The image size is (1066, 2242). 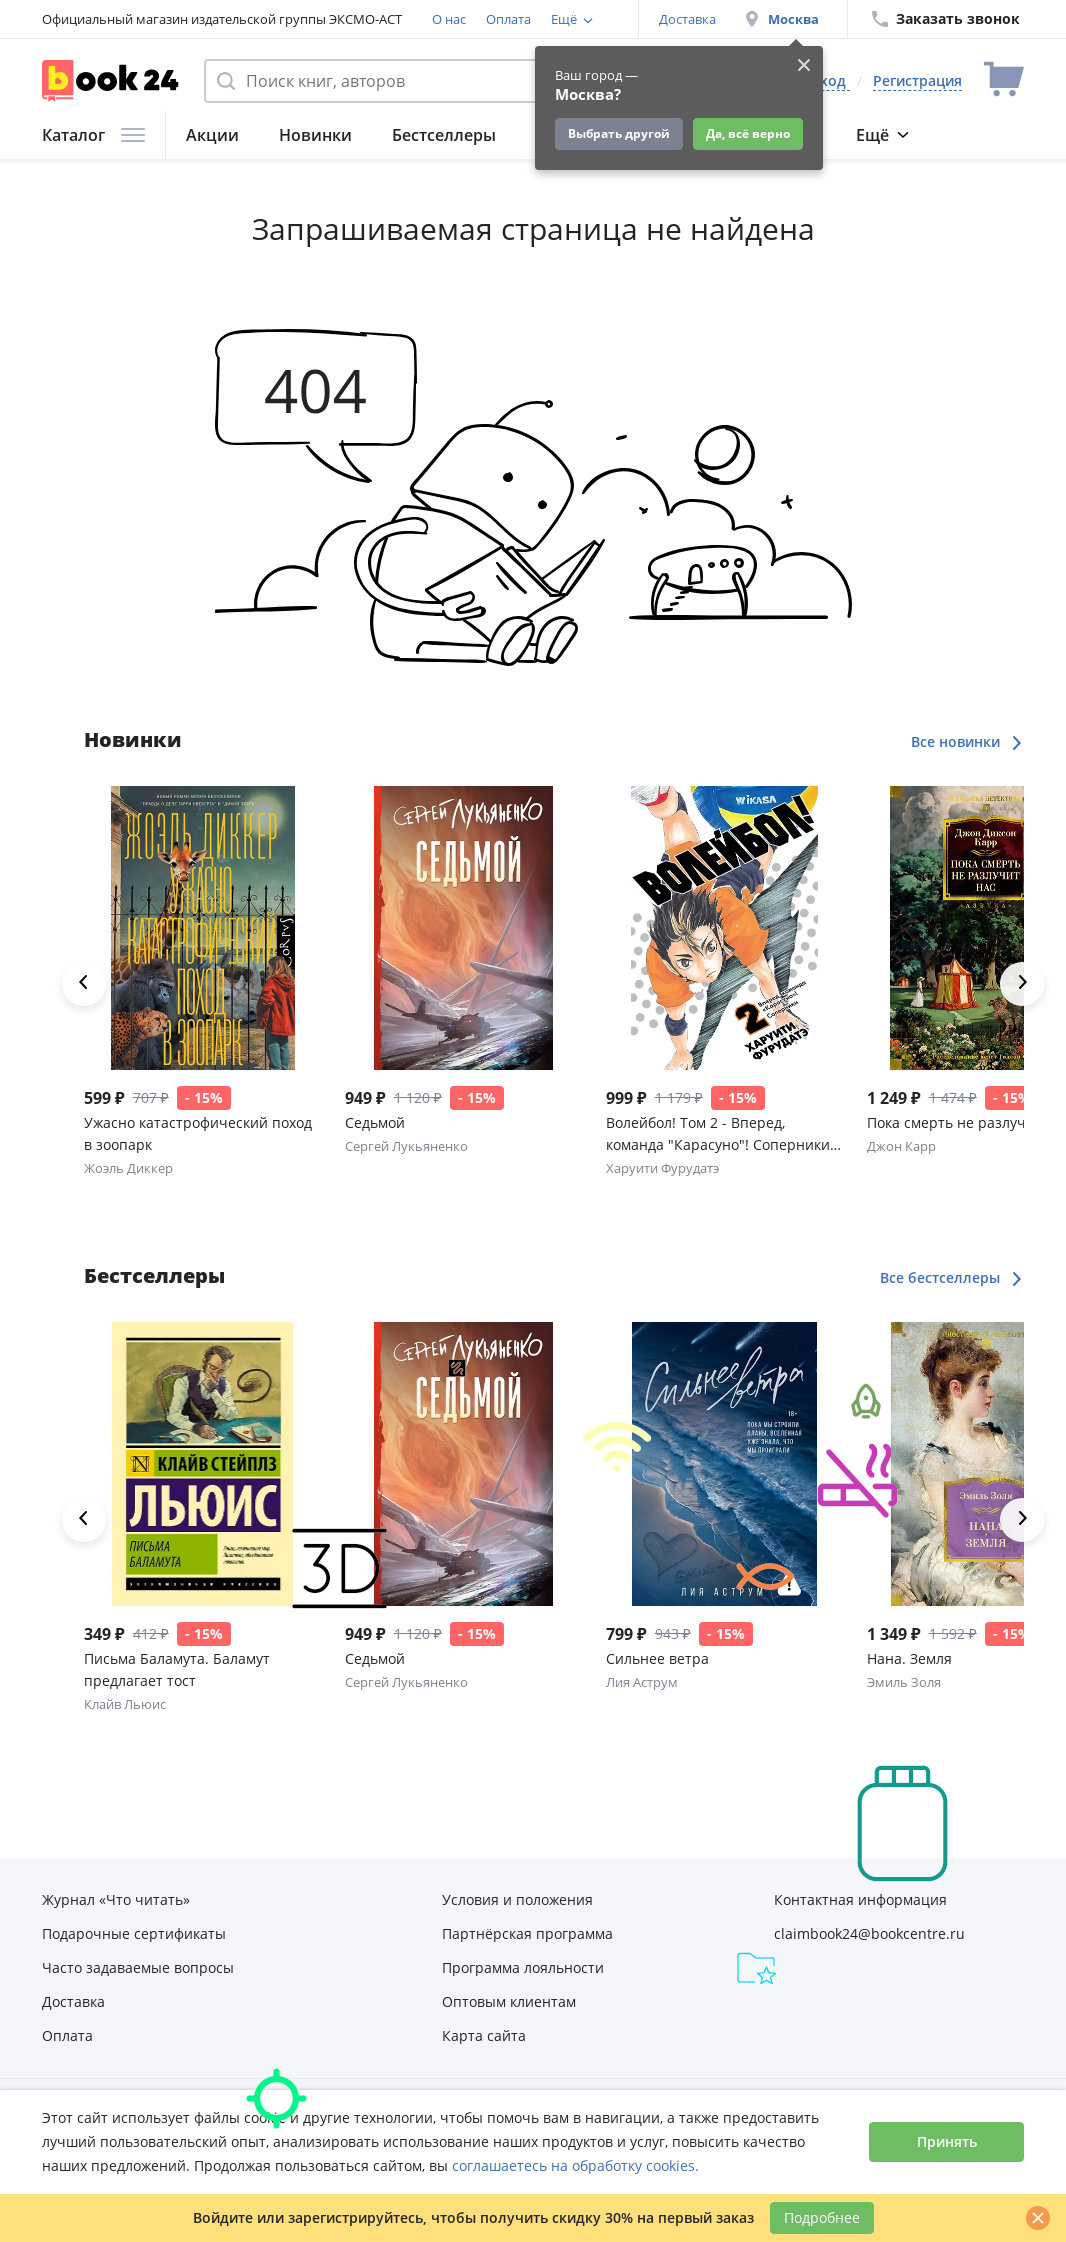 What do you see at coordinates (457, 1368) in the screenshot?
I see `access freehand drawing or annotation tools` at bounding box center [457, 1368].